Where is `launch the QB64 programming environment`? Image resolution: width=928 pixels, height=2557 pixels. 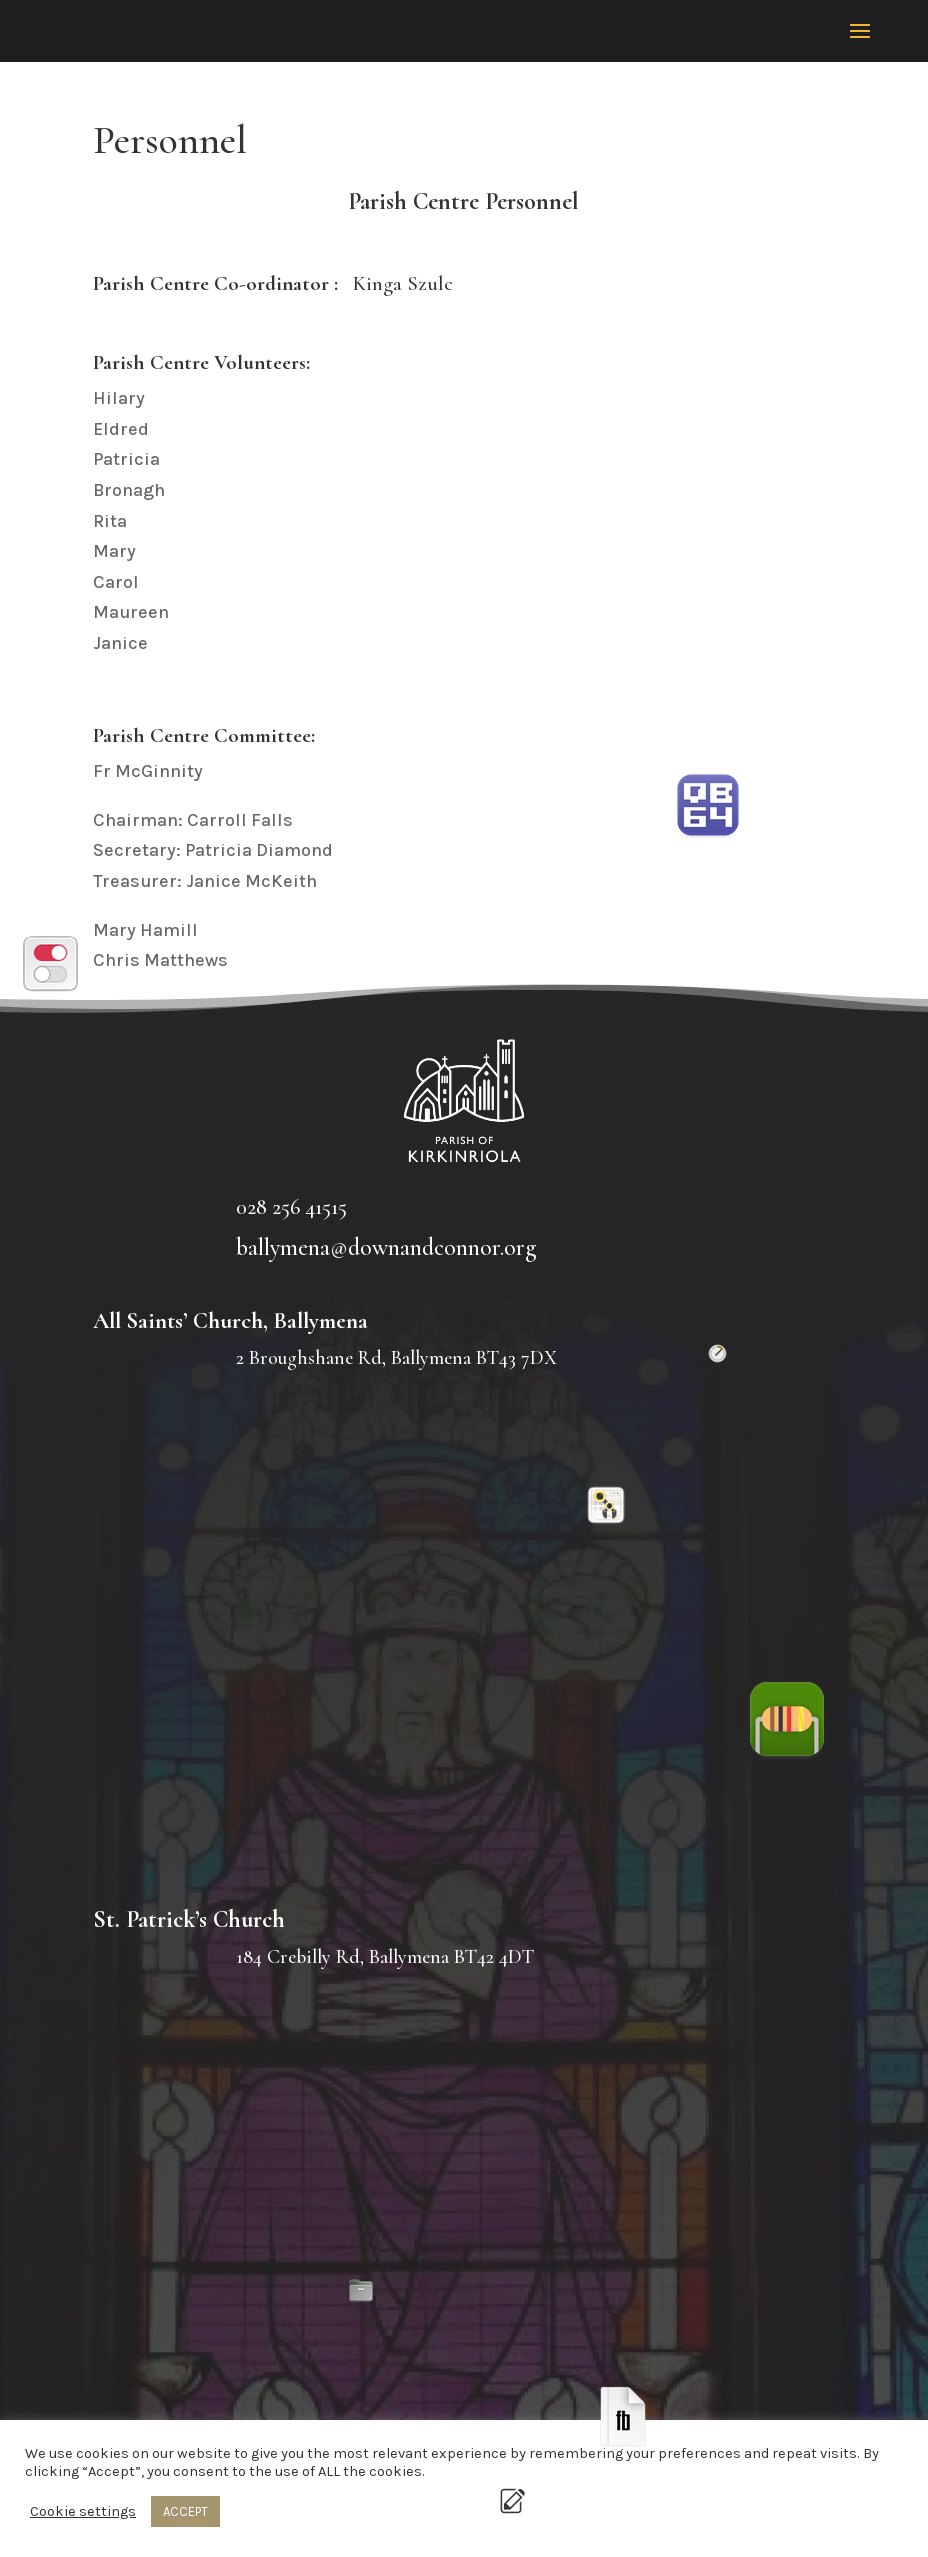 launch the QB64 programming environment is located at coordinates (708, 805).